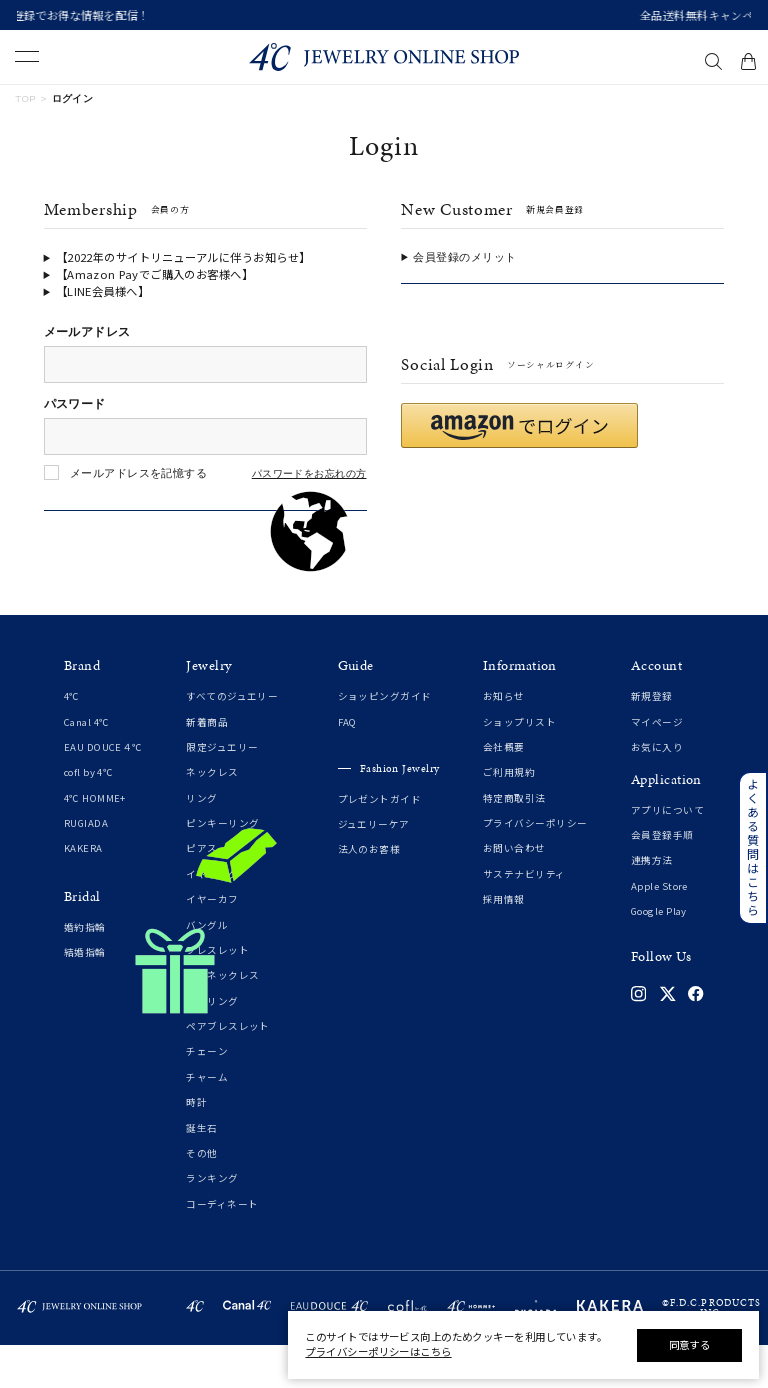  What do you see at coordinates (236, 855) in the screenshot?
I see `select clay brick as a building material` at bounding box center [236, 855].